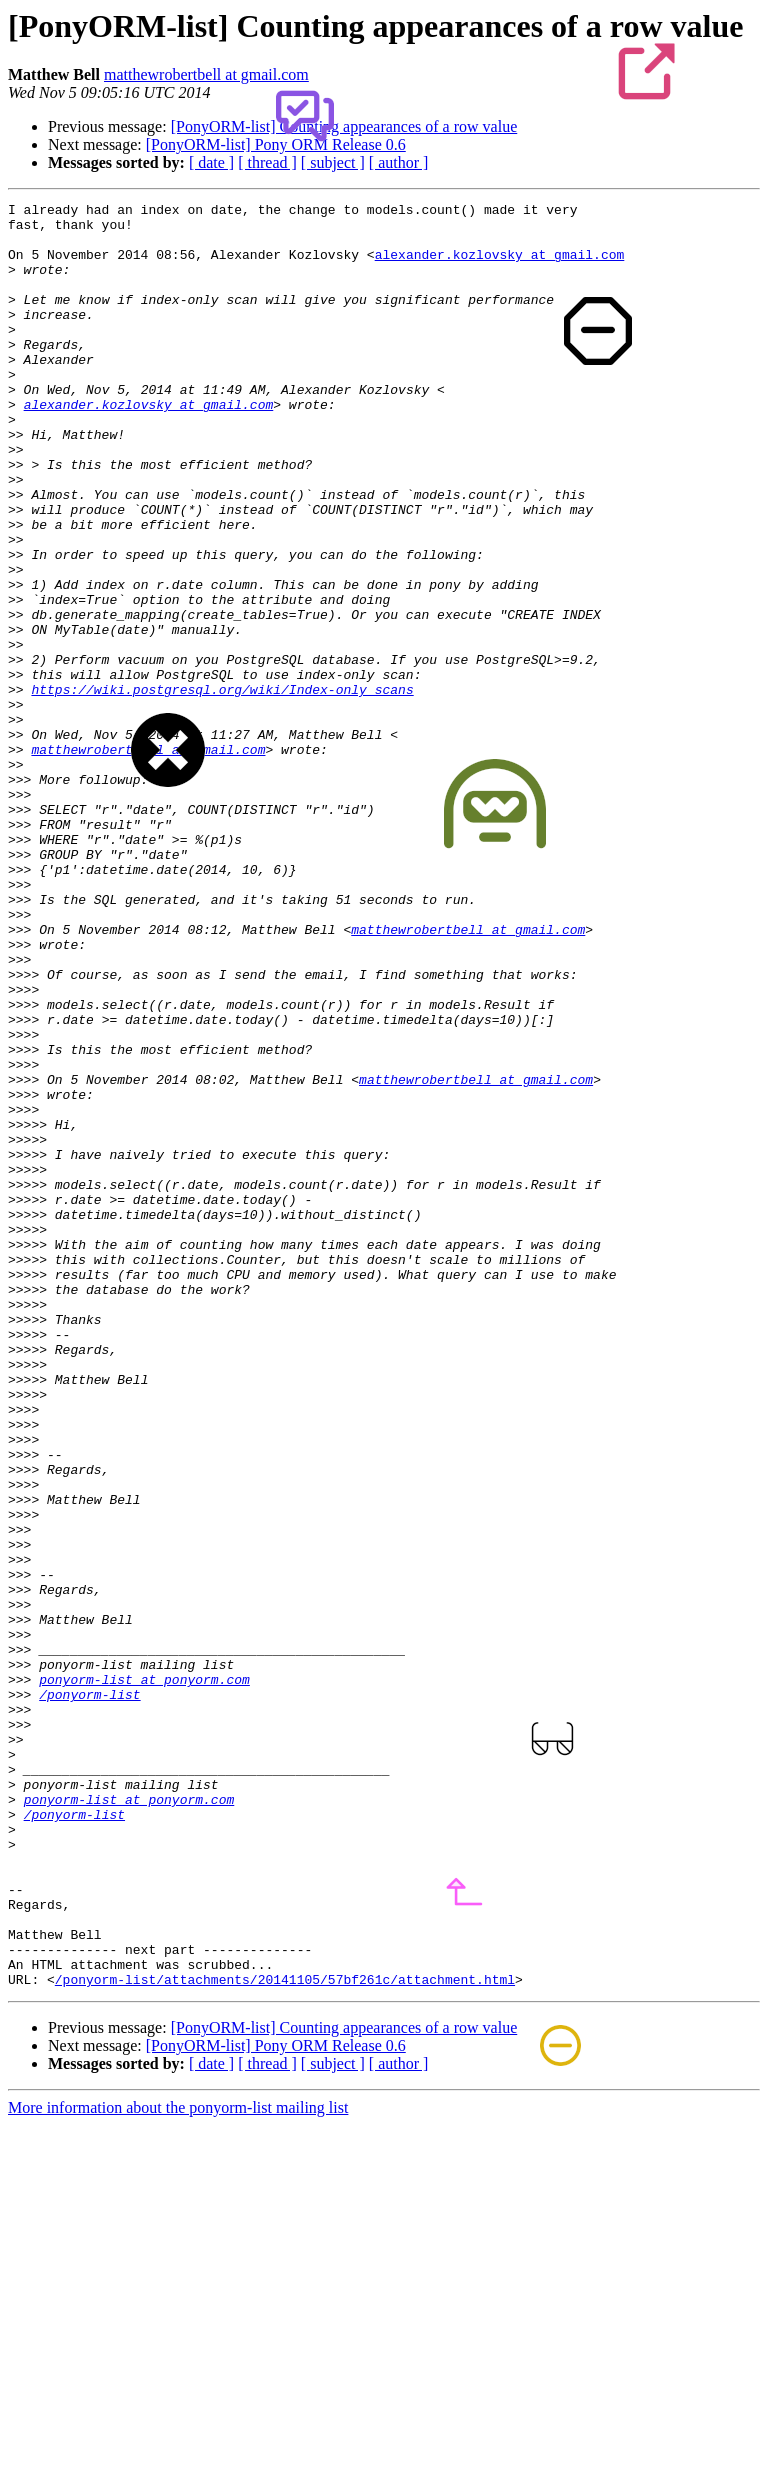 The image size is (768, 2482). I want to click on access GitHub's Hubot automation bot, so click(495, 810).